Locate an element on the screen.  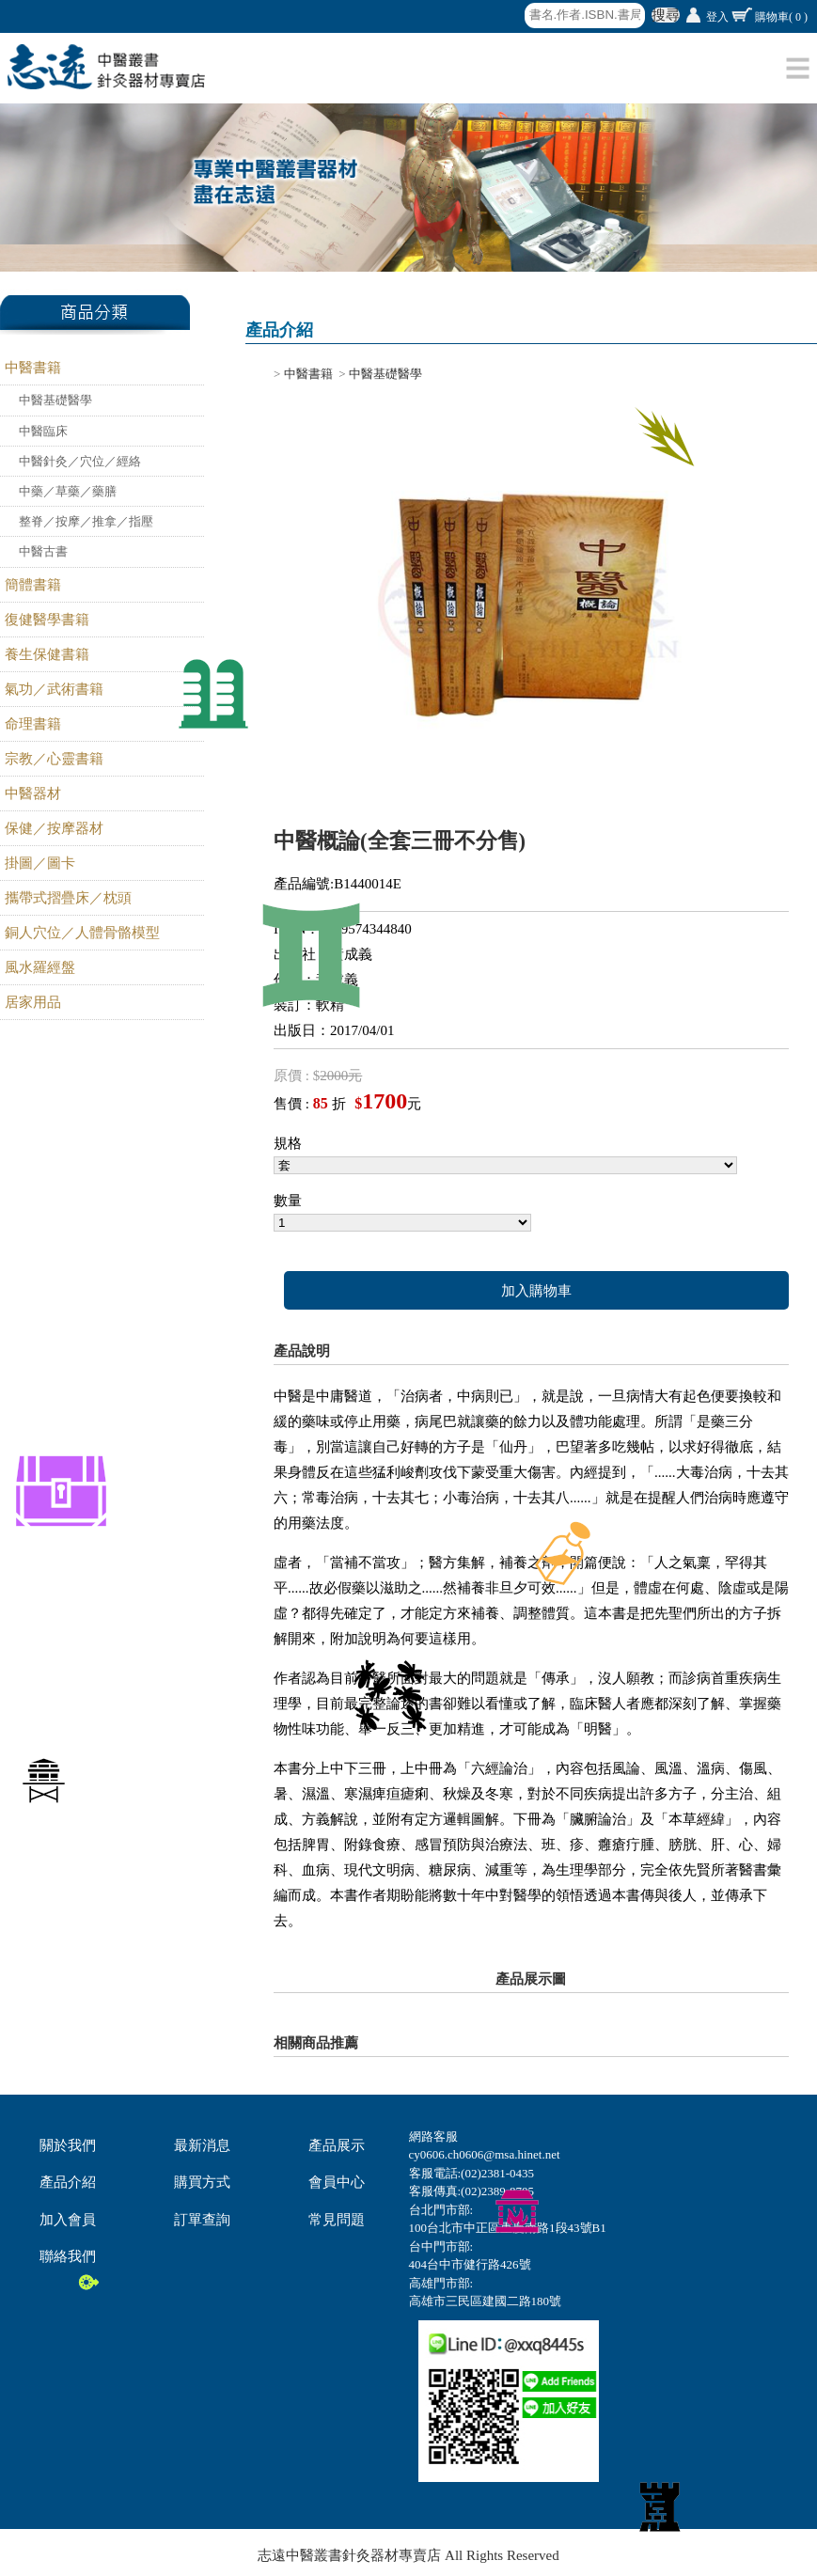
access fireplace or heating controls is located at coordinates (517, 2211).